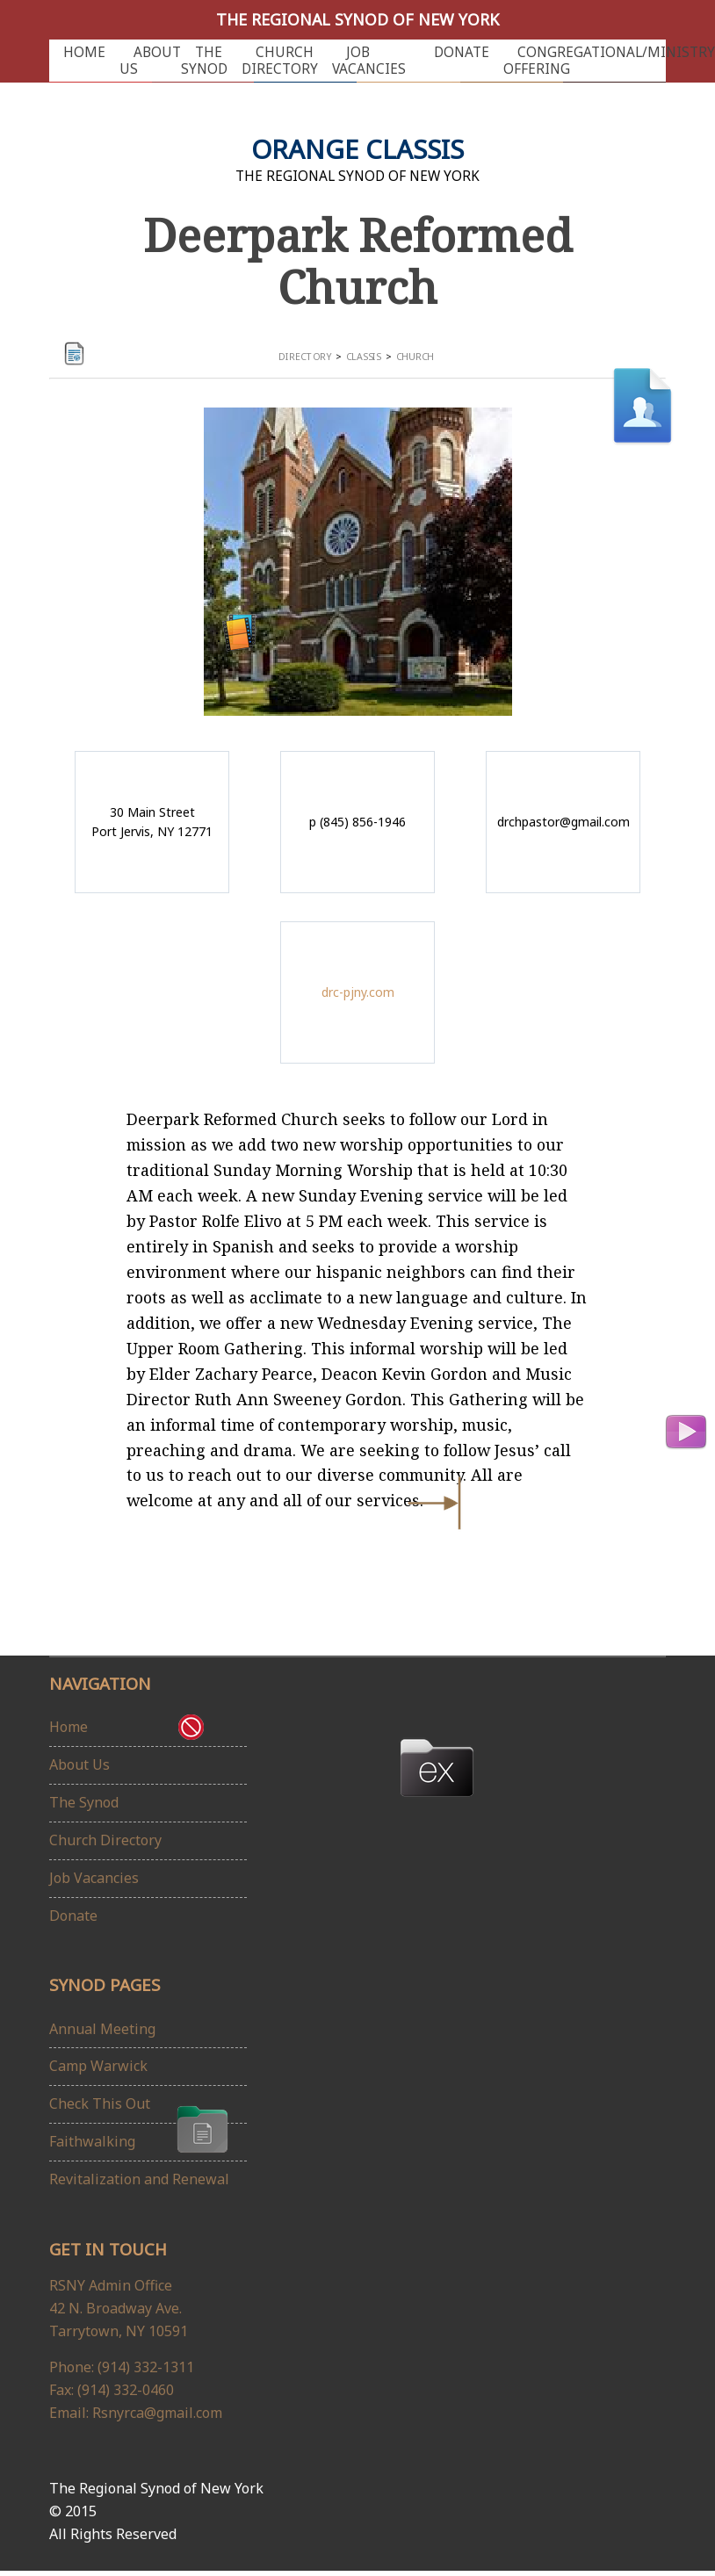  I want to click on delete or remove selected item, so click(191, 1727).